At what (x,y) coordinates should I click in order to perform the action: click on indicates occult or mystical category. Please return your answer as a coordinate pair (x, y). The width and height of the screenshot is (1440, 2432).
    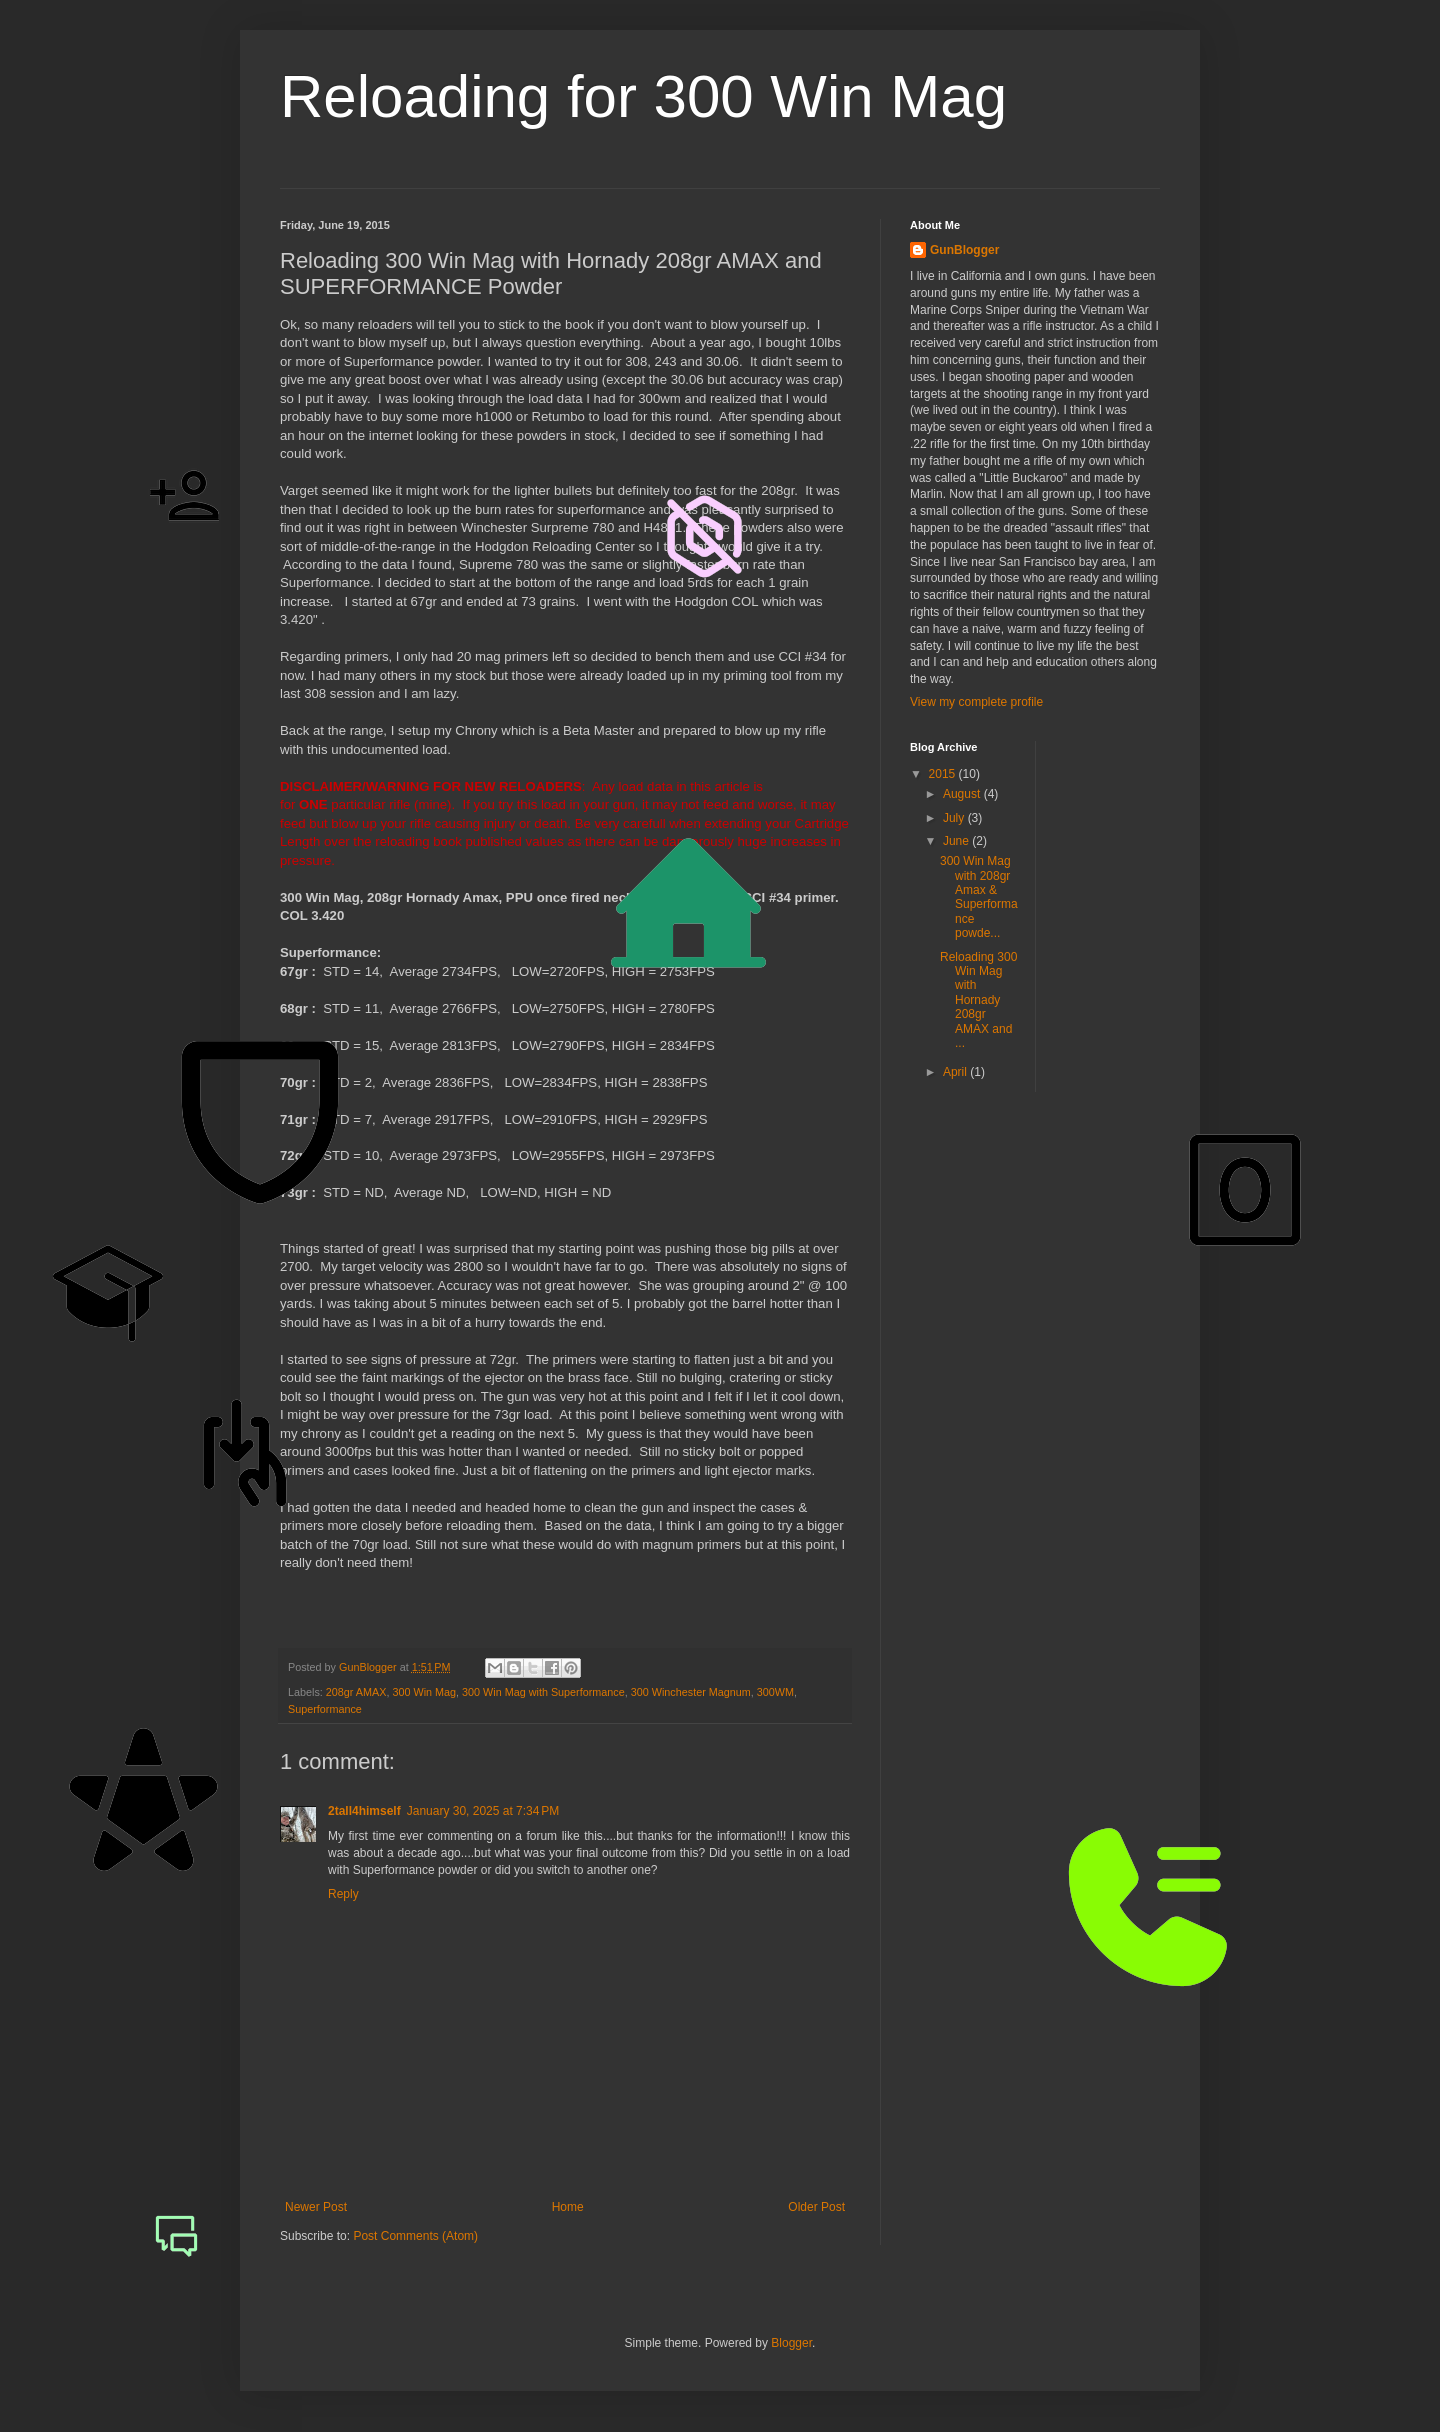
    Looking at the image, I should click on (143, 1807).